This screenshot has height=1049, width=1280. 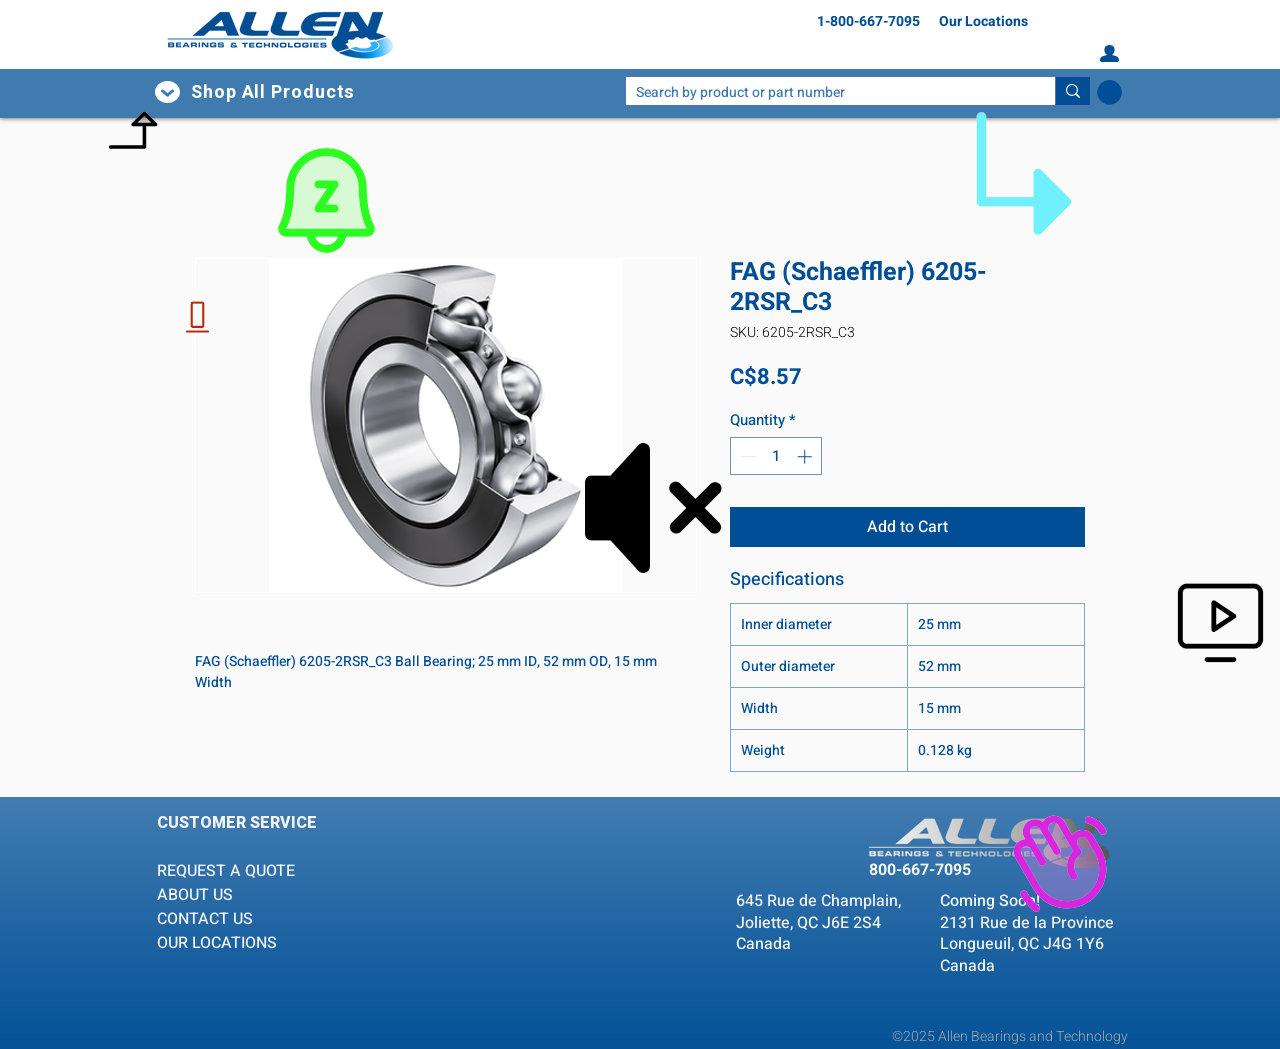 What do you see at coordinates (1014, 173) in the screenshot?
I see `reply to a message or comment` at bounding box center [1014, 173].